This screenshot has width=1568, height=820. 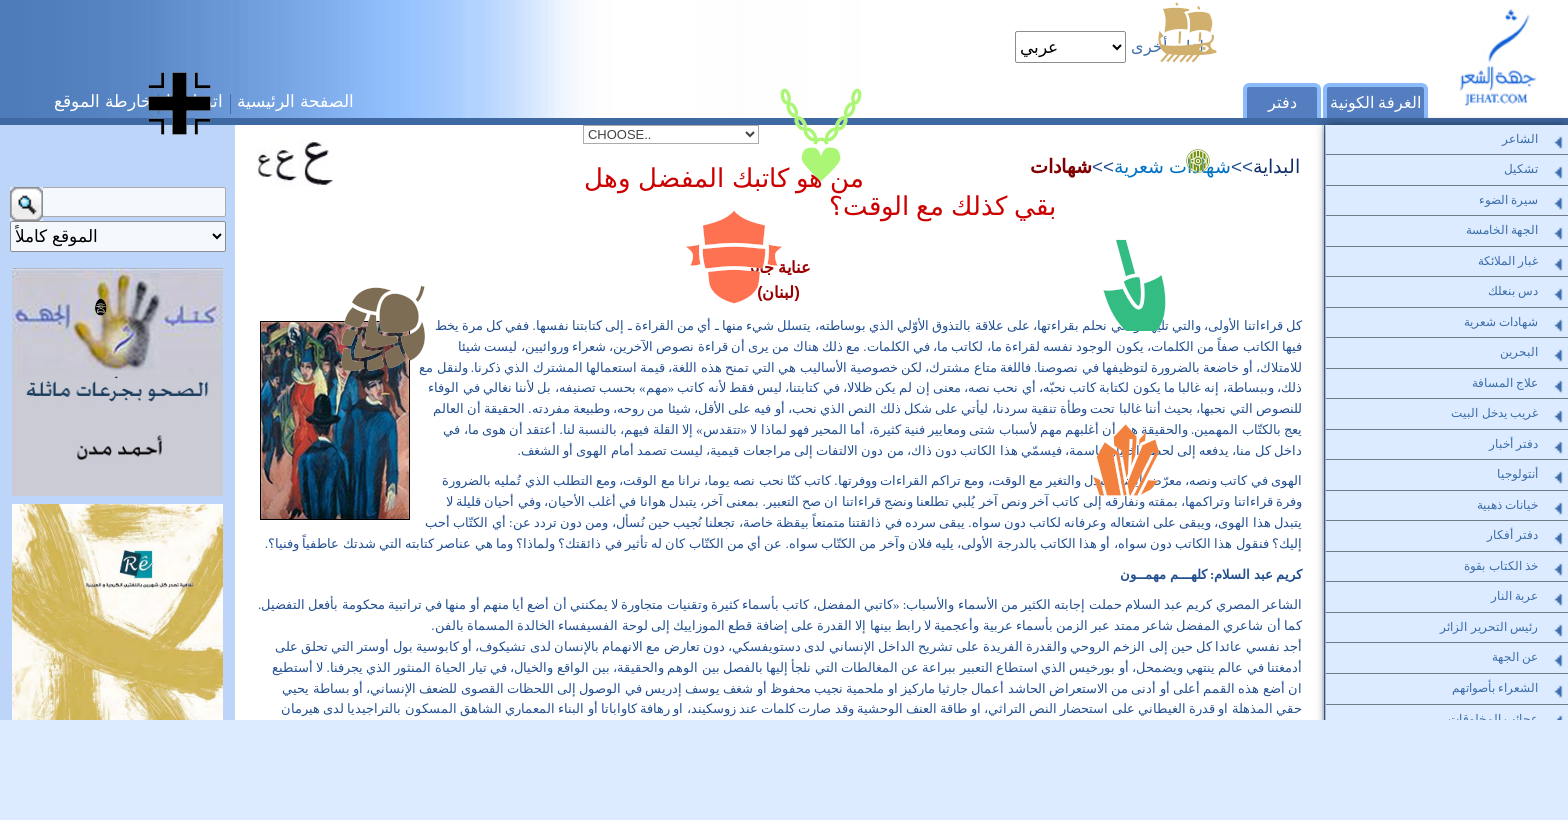 What do you see at coordinates (179, 103) in the screenshot?
I see `german military history faction or unit marker in a strategy game` at bounding box center [179, 103].